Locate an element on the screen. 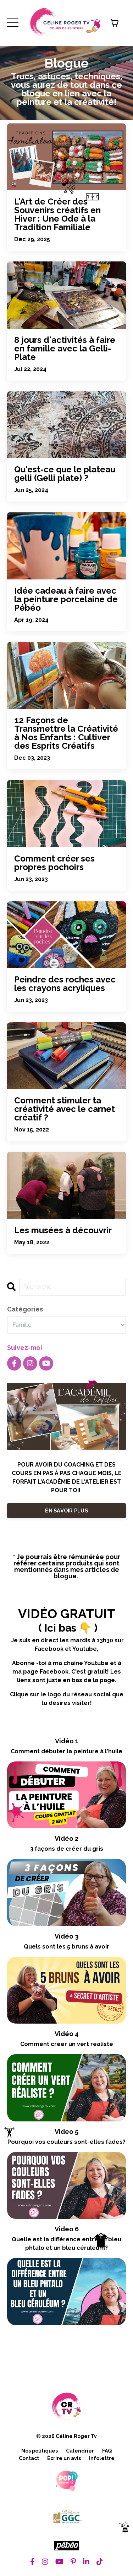 This screenshot has width=133, height=2576. access workout or exercise tracking is located at coordinates (9, 2132).